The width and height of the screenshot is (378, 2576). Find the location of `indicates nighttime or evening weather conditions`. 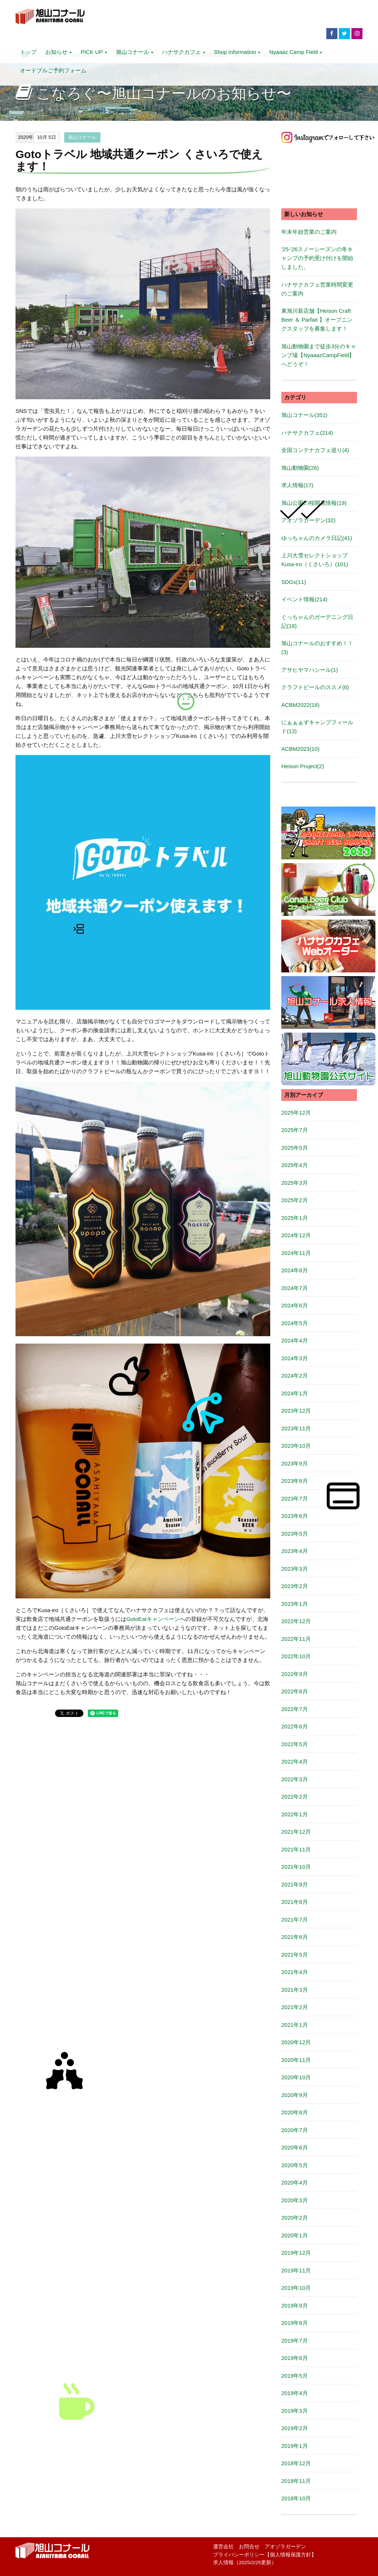

indicates nighttime or evening weather conditions is located at coordinates (130, 1375).